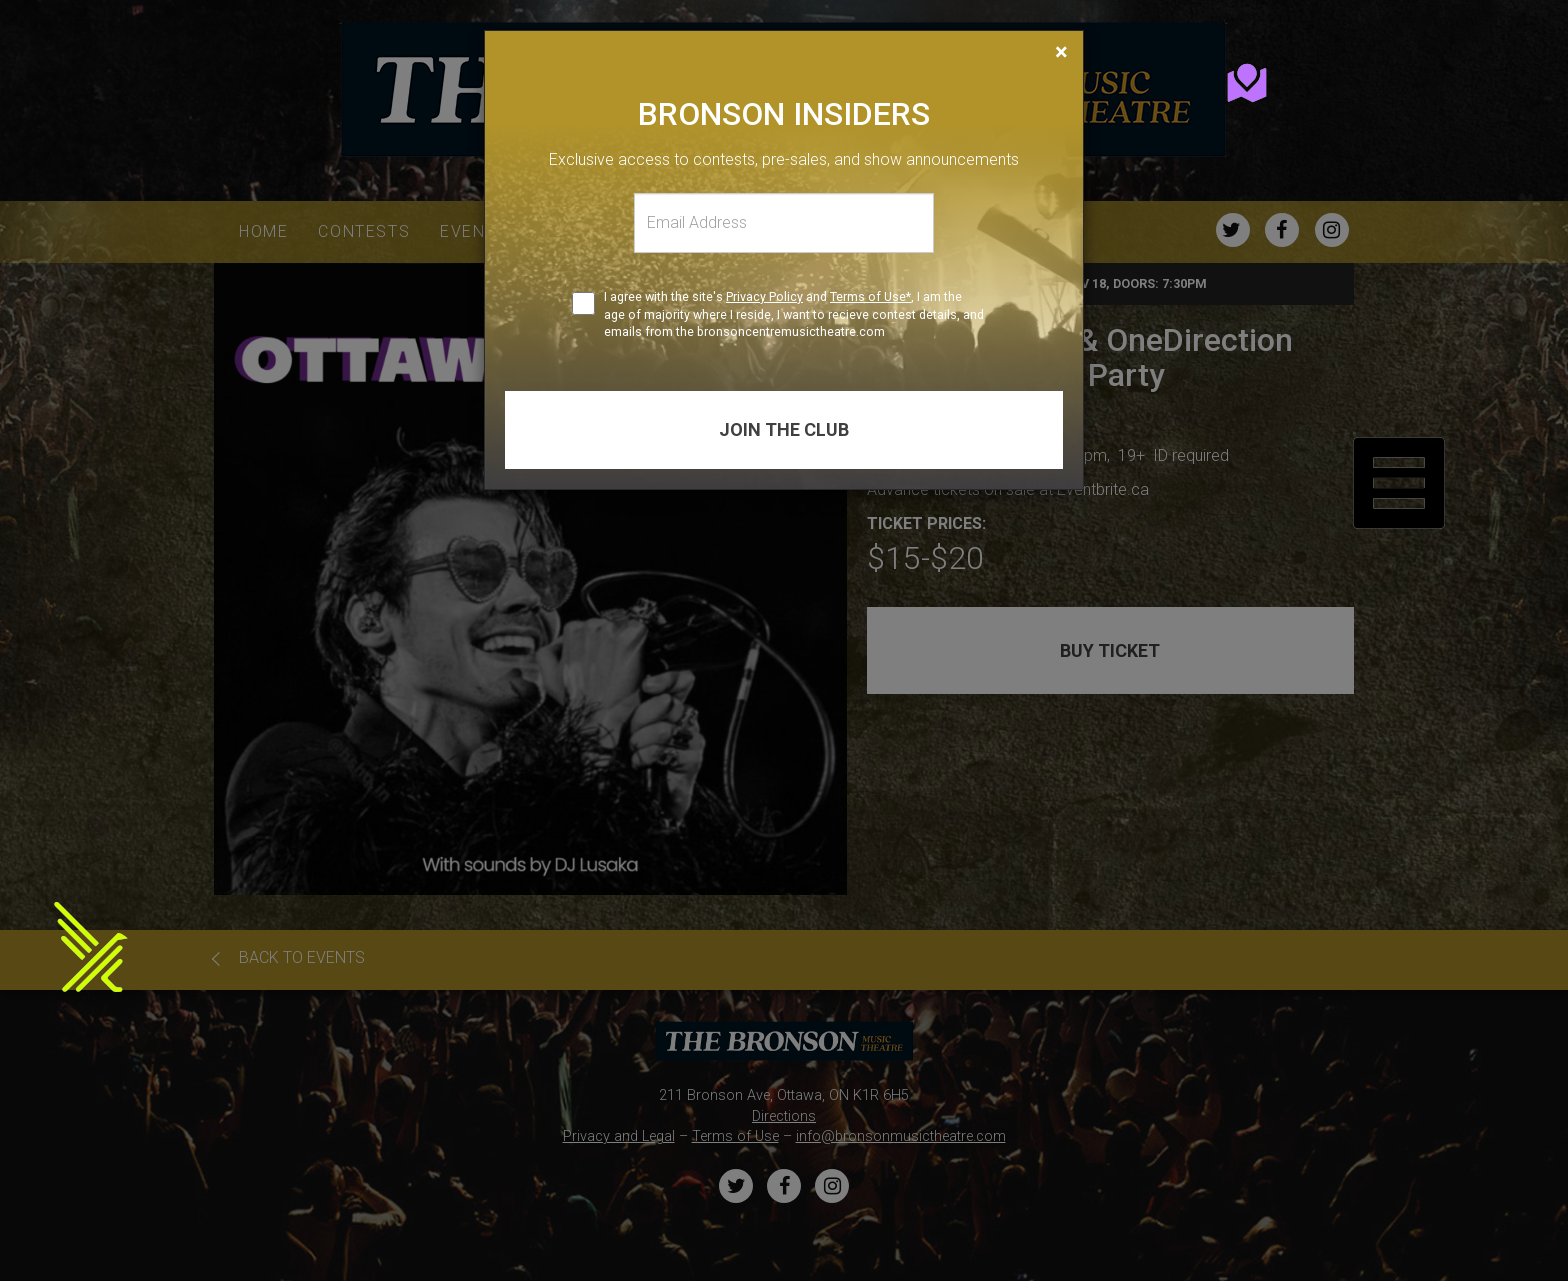 The image size is (1568, 1281). I want to click on Falco open-source security tool logo, so click(91, 947).